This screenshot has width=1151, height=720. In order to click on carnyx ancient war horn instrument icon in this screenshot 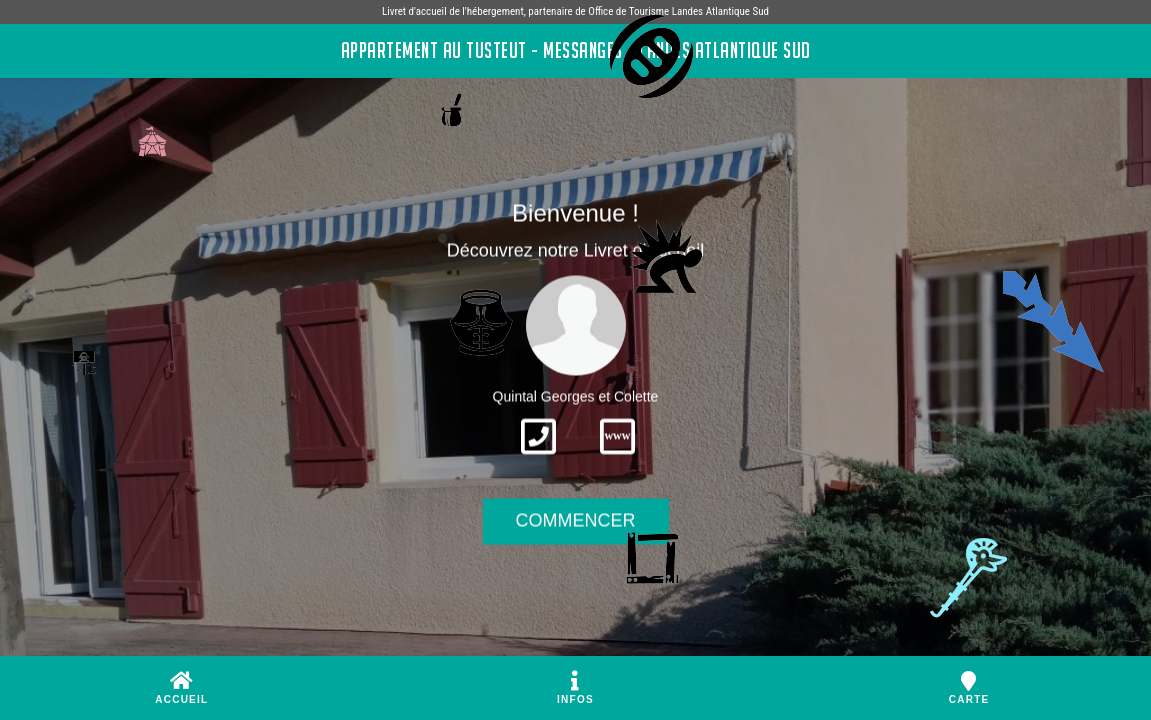, I will do `click(966, 577)`.